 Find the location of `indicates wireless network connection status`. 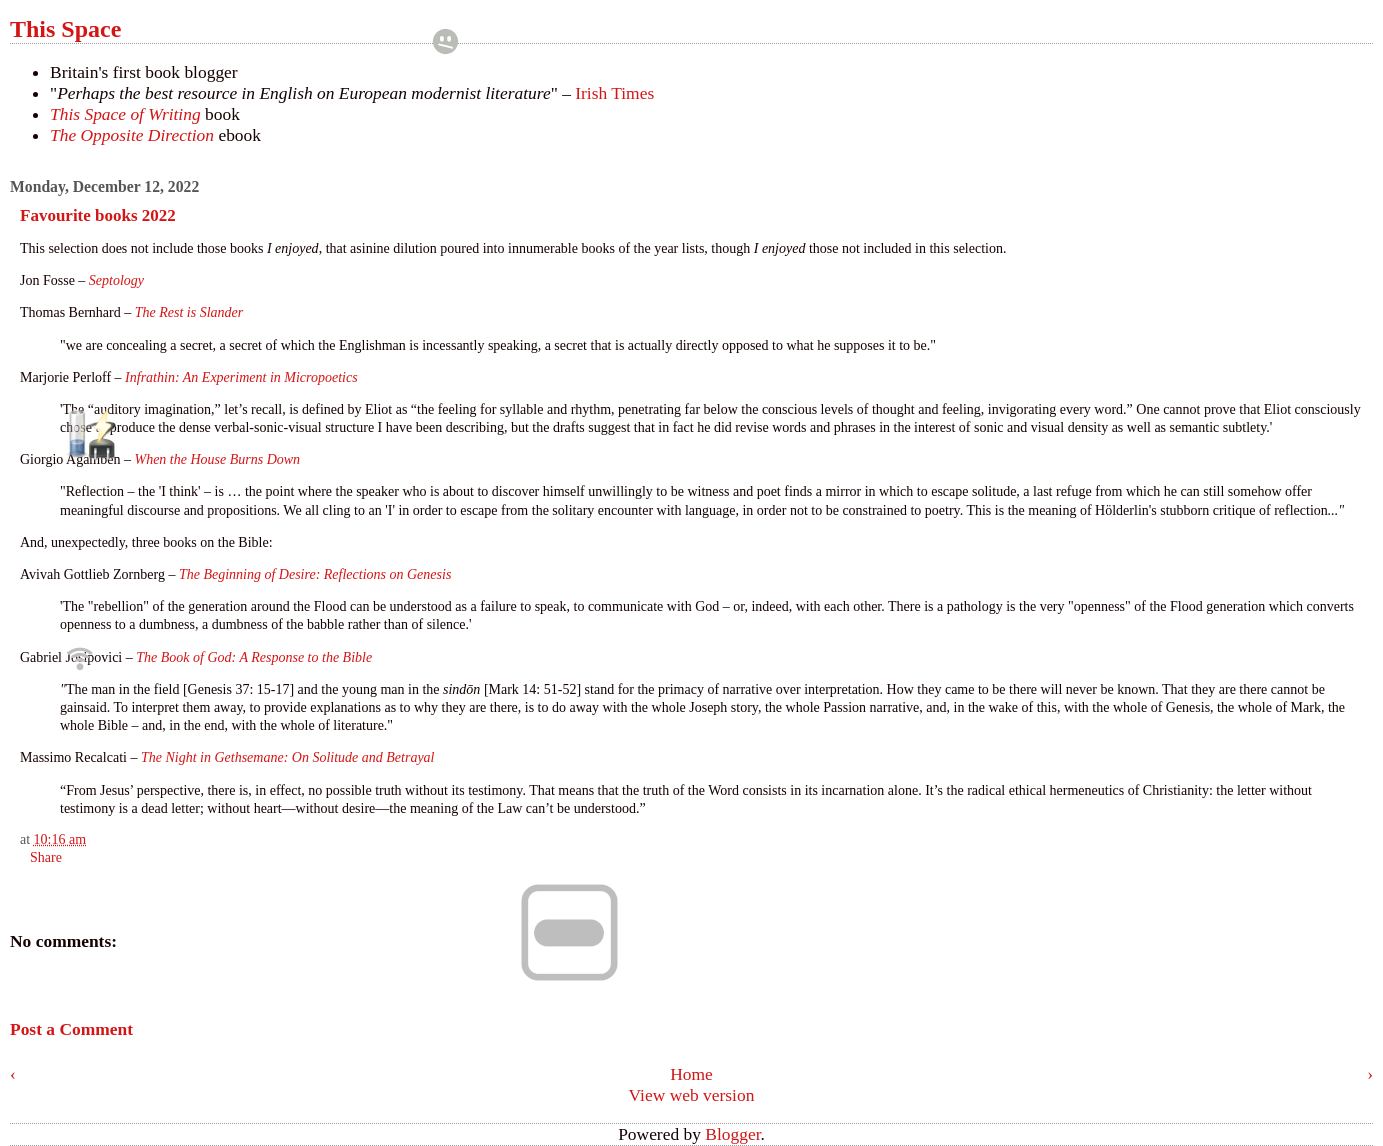

indicates wireless network connection status is located at coordinates (80, 658).